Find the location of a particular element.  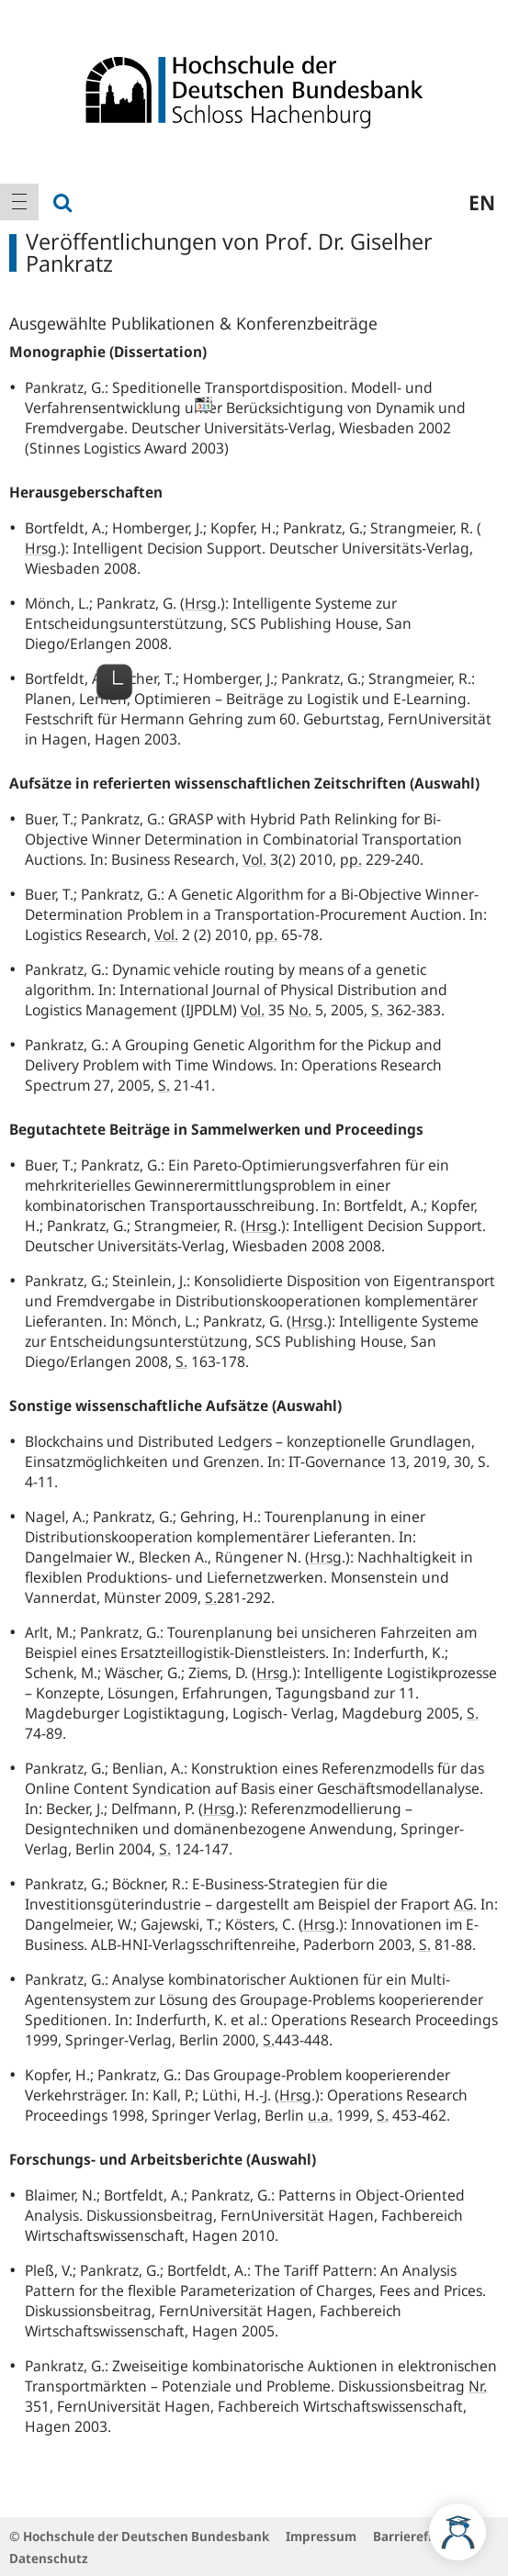

open date and time settings is located at coordinates (114, 682).